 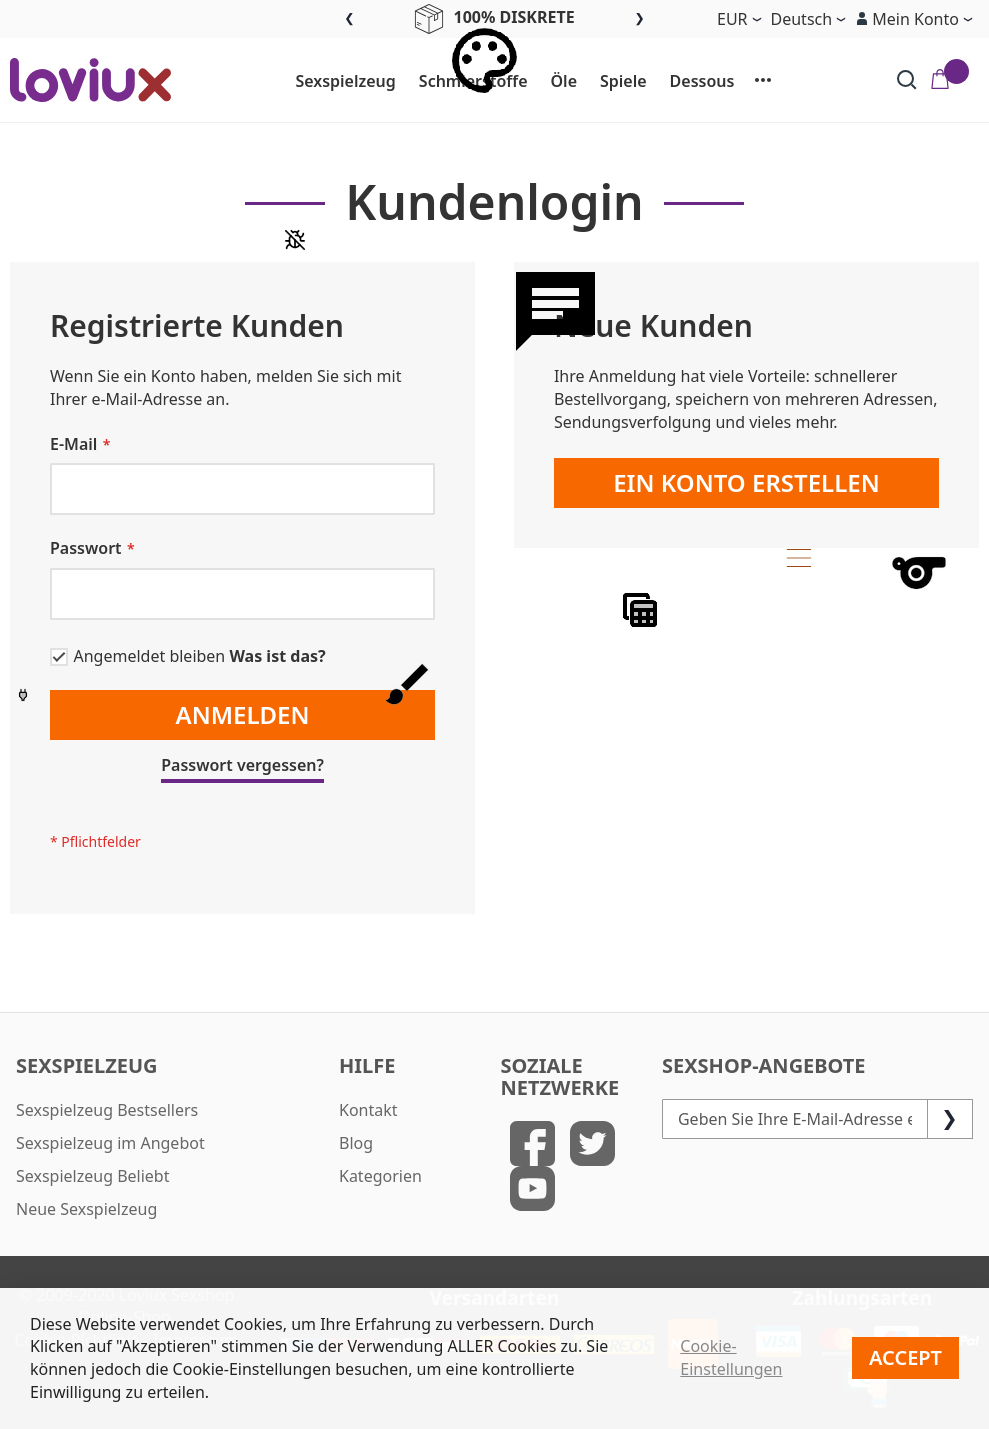 What do you see at coordinates (640, 610) in the screenshot?
I see `switch to table view` at bounding box center [640, 610].